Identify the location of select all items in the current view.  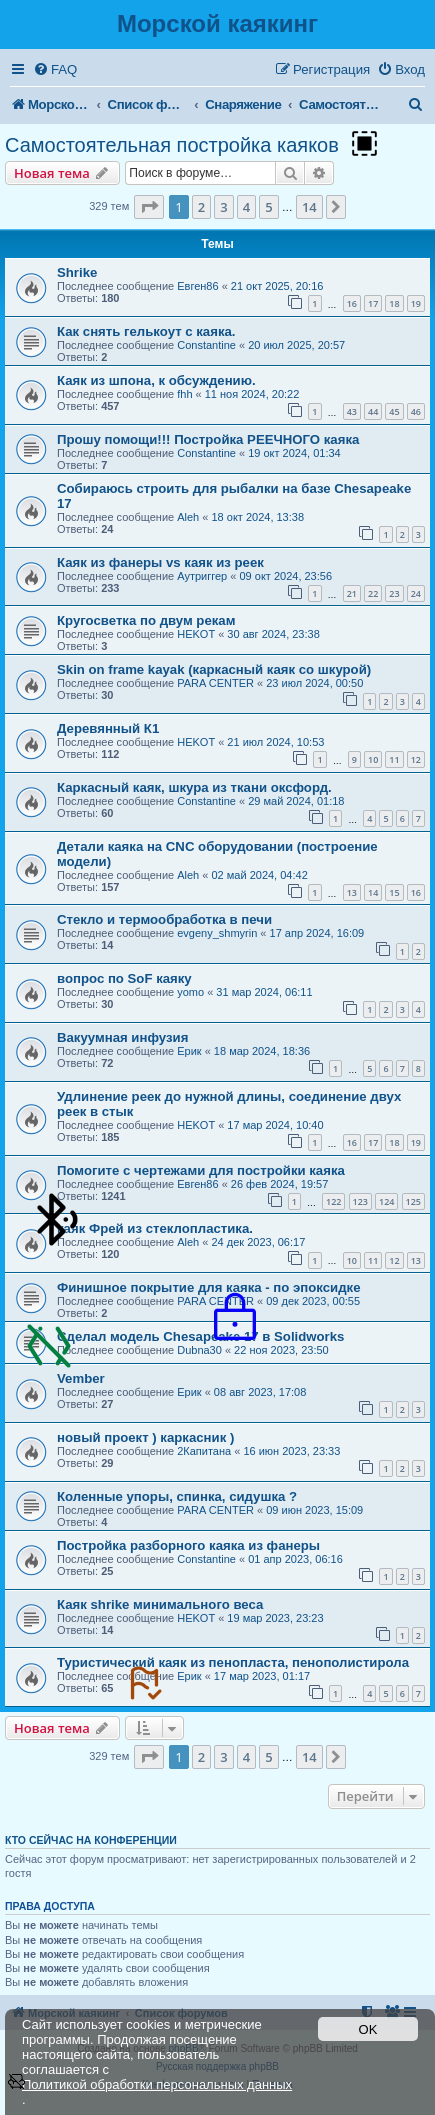
(364, 143).